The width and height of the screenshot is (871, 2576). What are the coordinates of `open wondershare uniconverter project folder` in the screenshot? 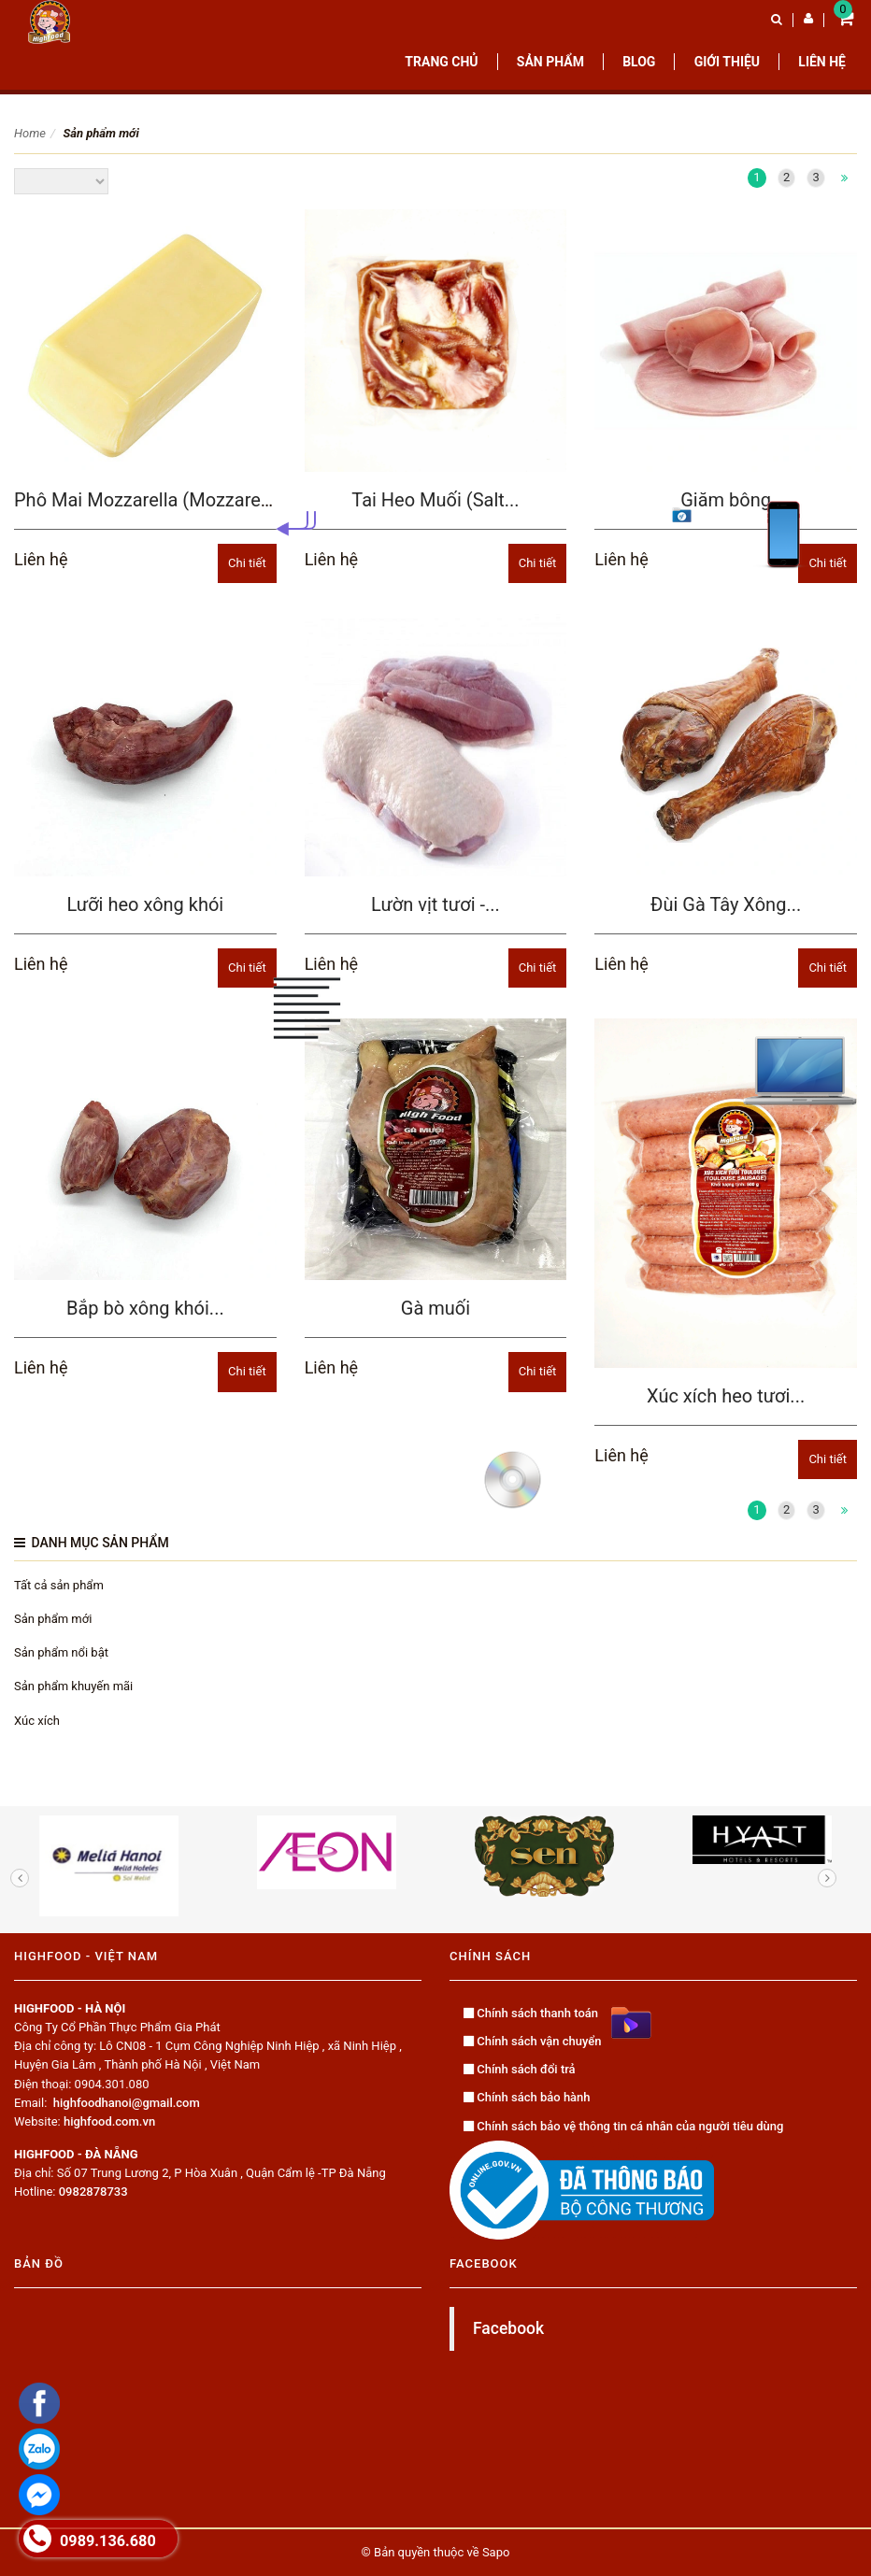 It's located at (631, 2024).